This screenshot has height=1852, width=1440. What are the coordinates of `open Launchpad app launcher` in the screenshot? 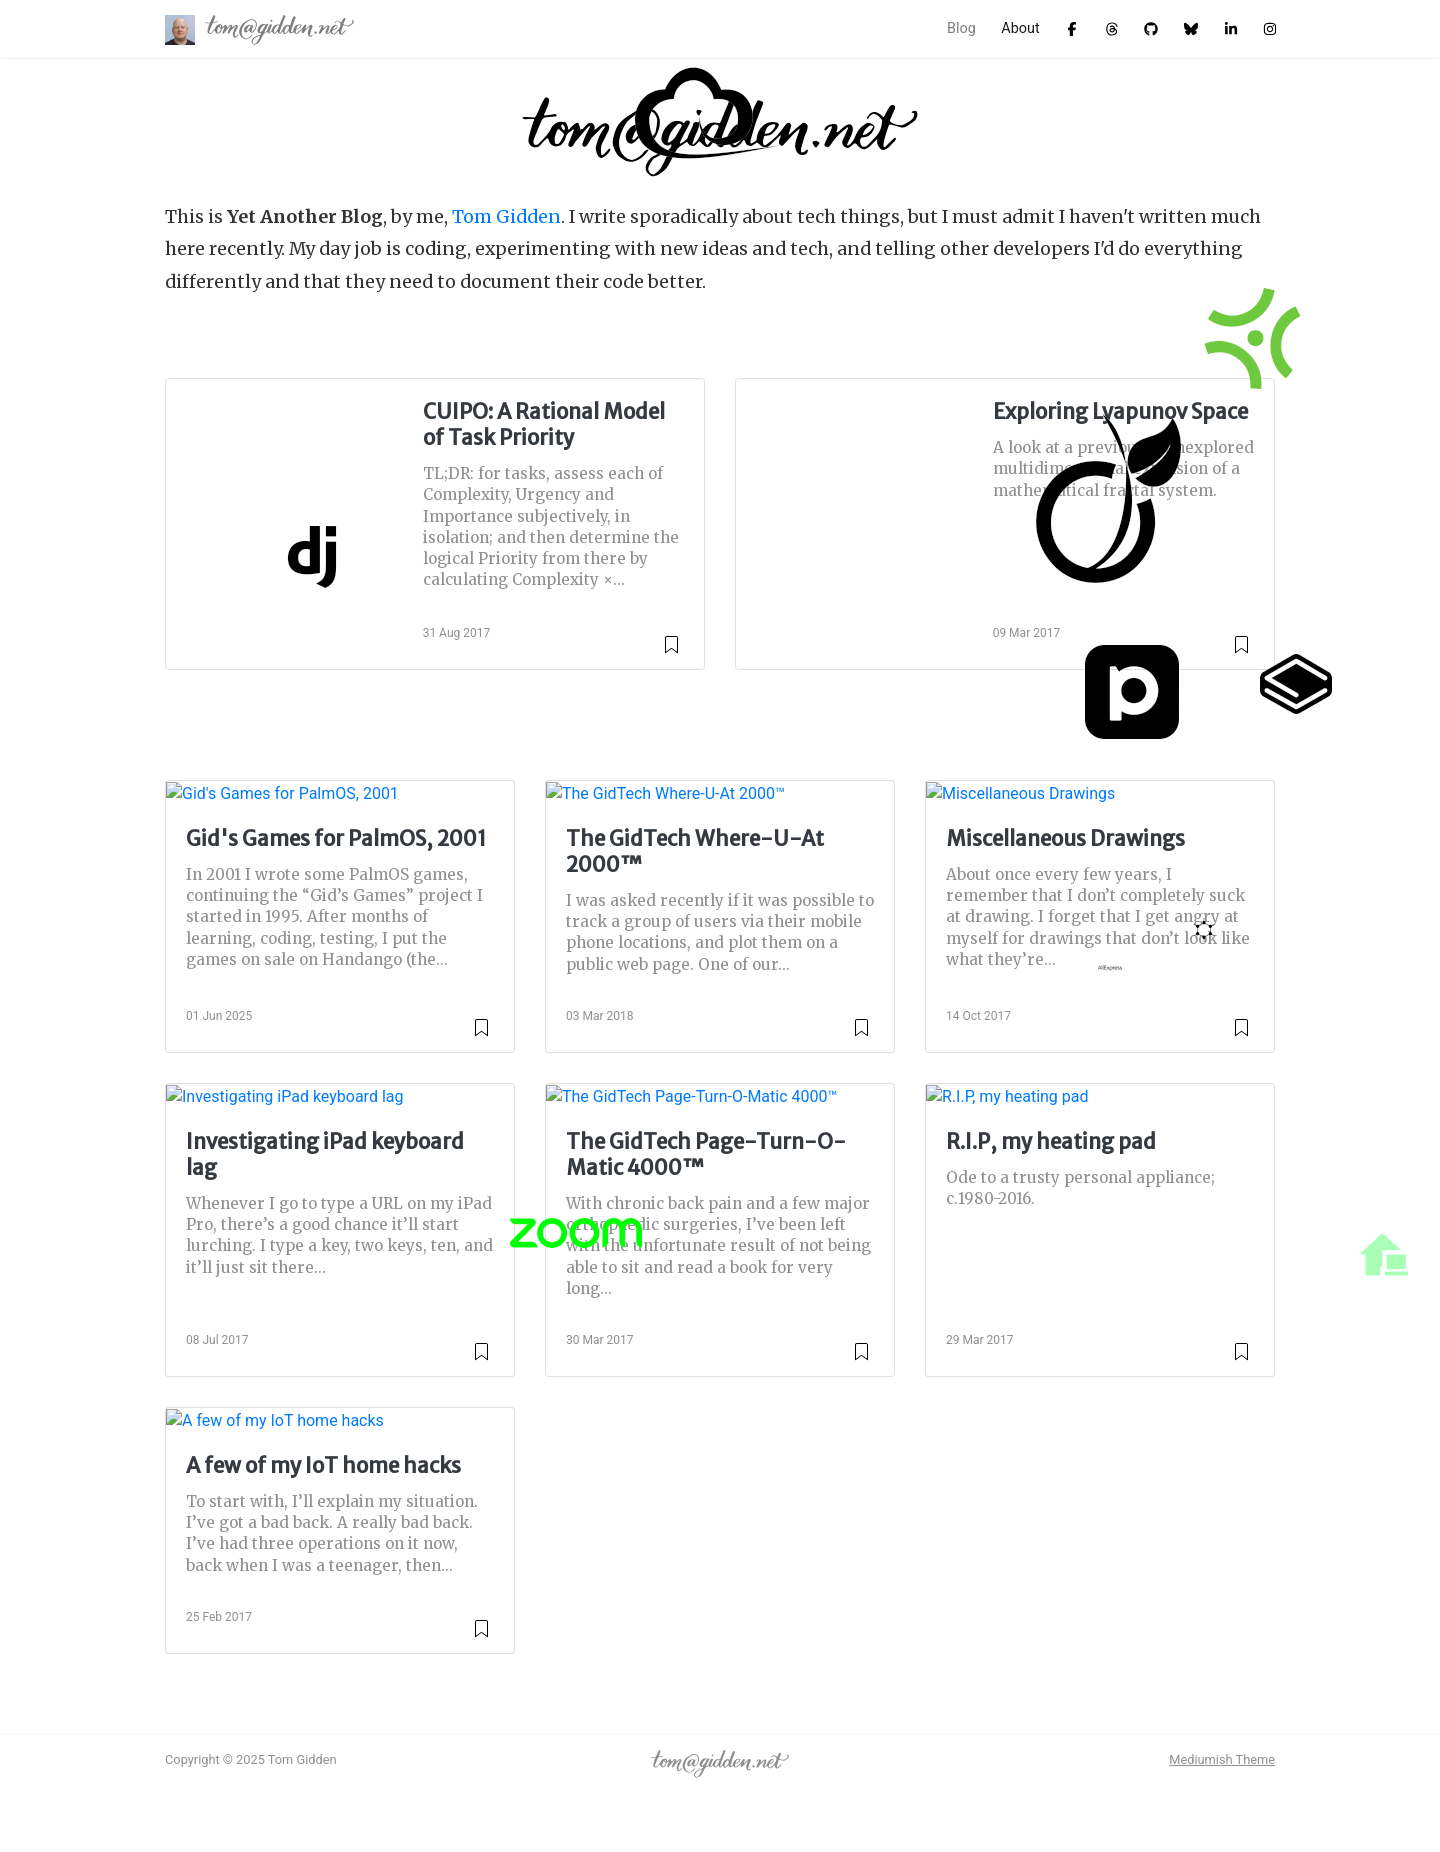 It's located at (1252, 338).